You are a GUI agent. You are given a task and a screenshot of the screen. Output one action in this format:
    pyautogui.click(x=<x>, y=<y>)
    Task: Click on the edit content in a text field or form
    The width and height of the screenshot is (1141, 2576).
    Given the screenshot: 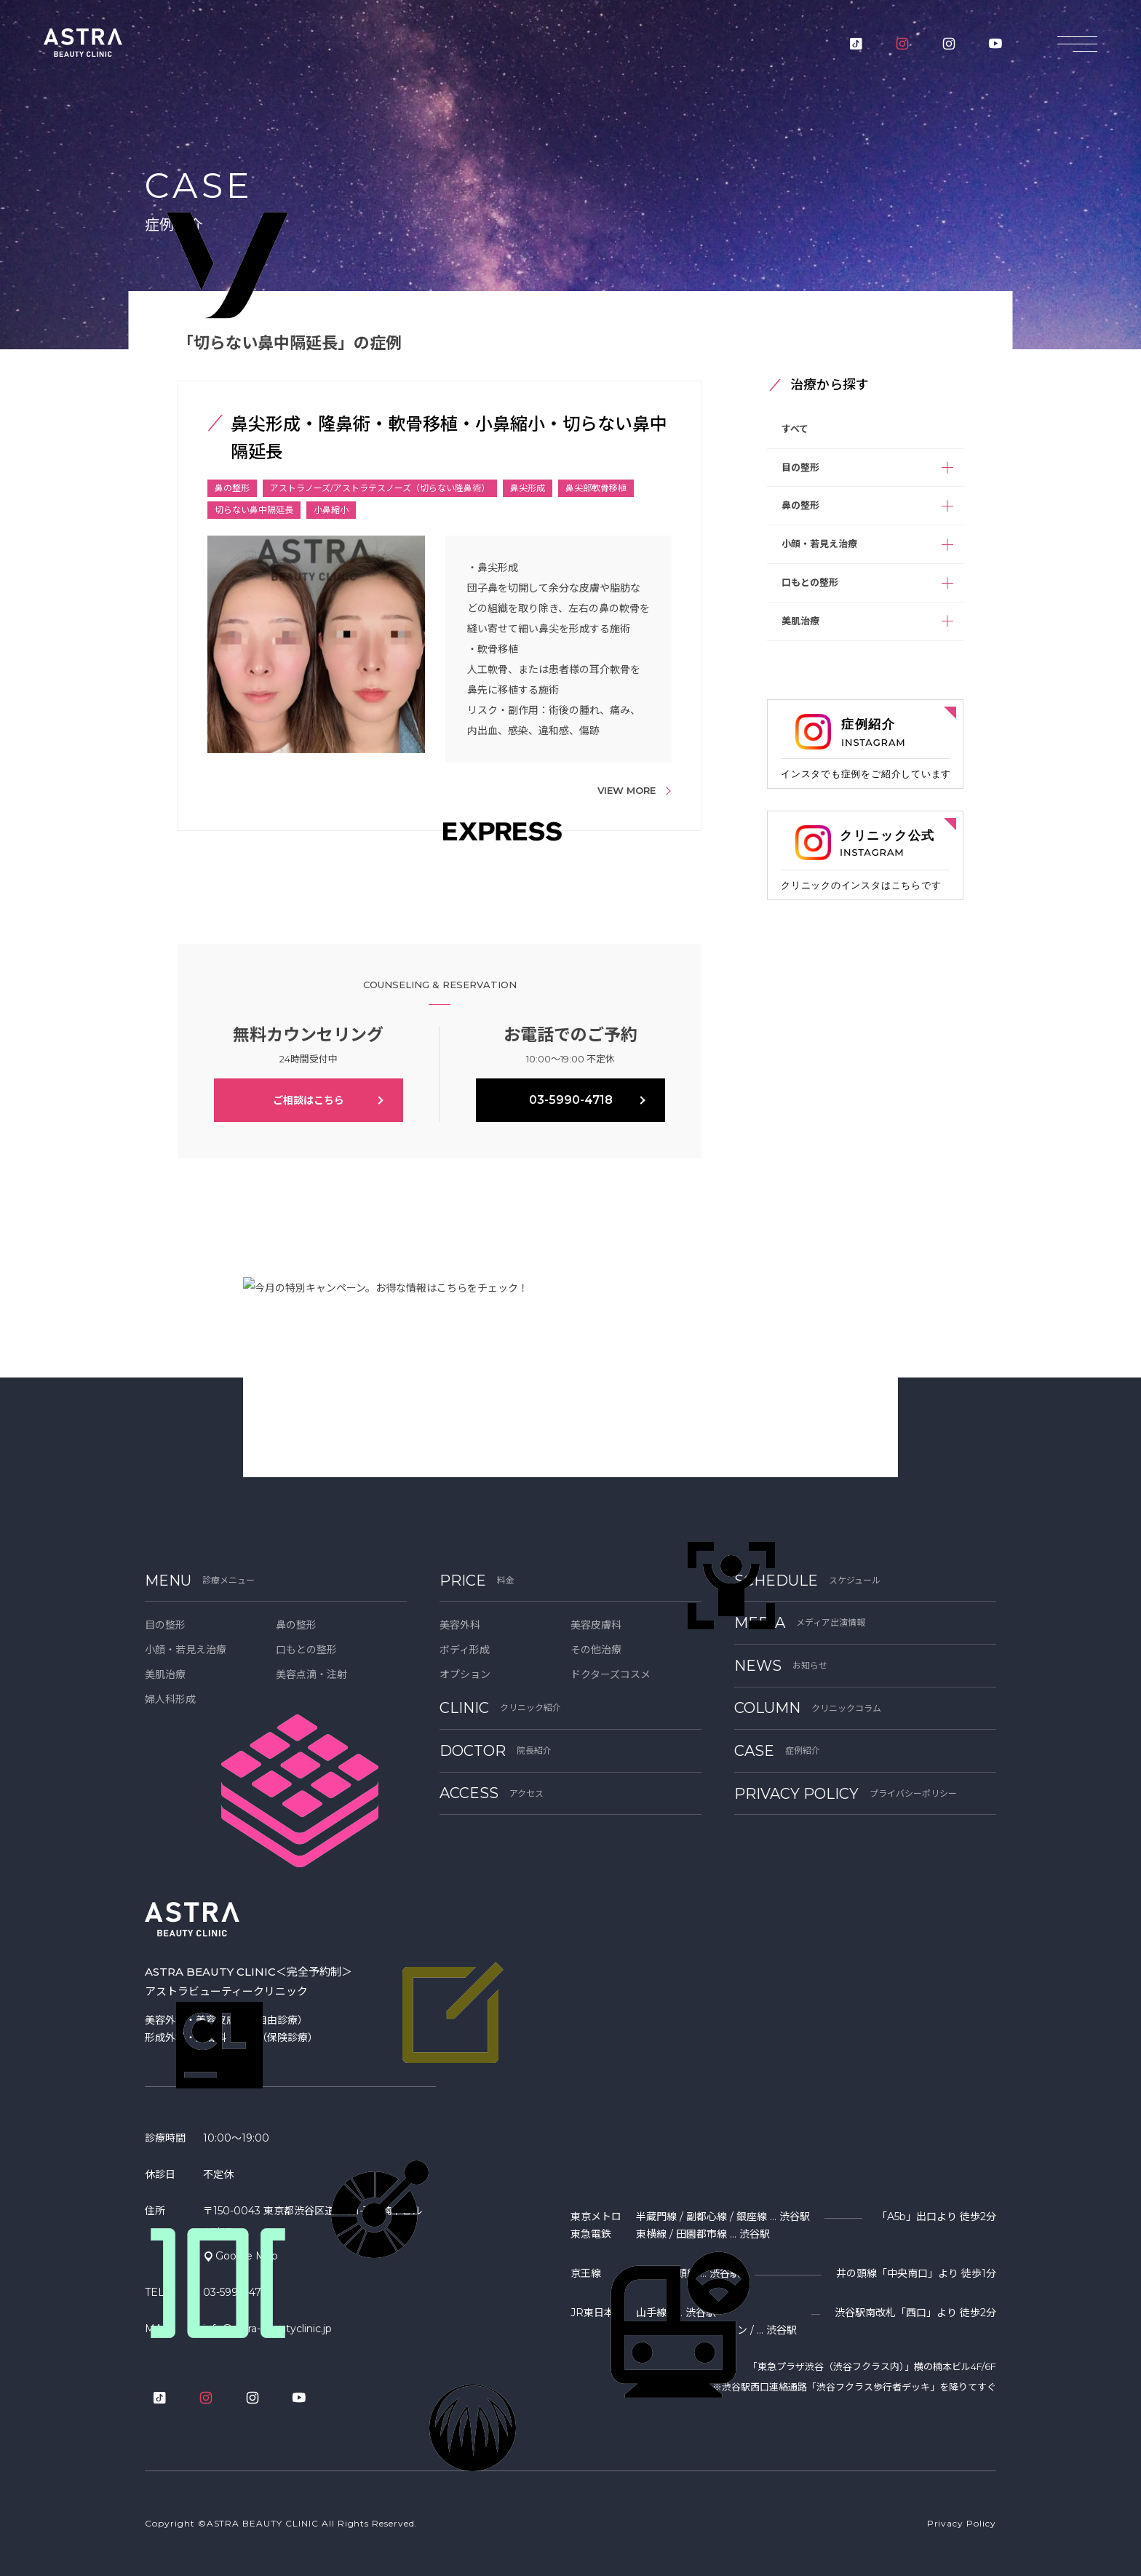 What is the action you would take?
    pyautogui.click(x=450, y=2015)
    